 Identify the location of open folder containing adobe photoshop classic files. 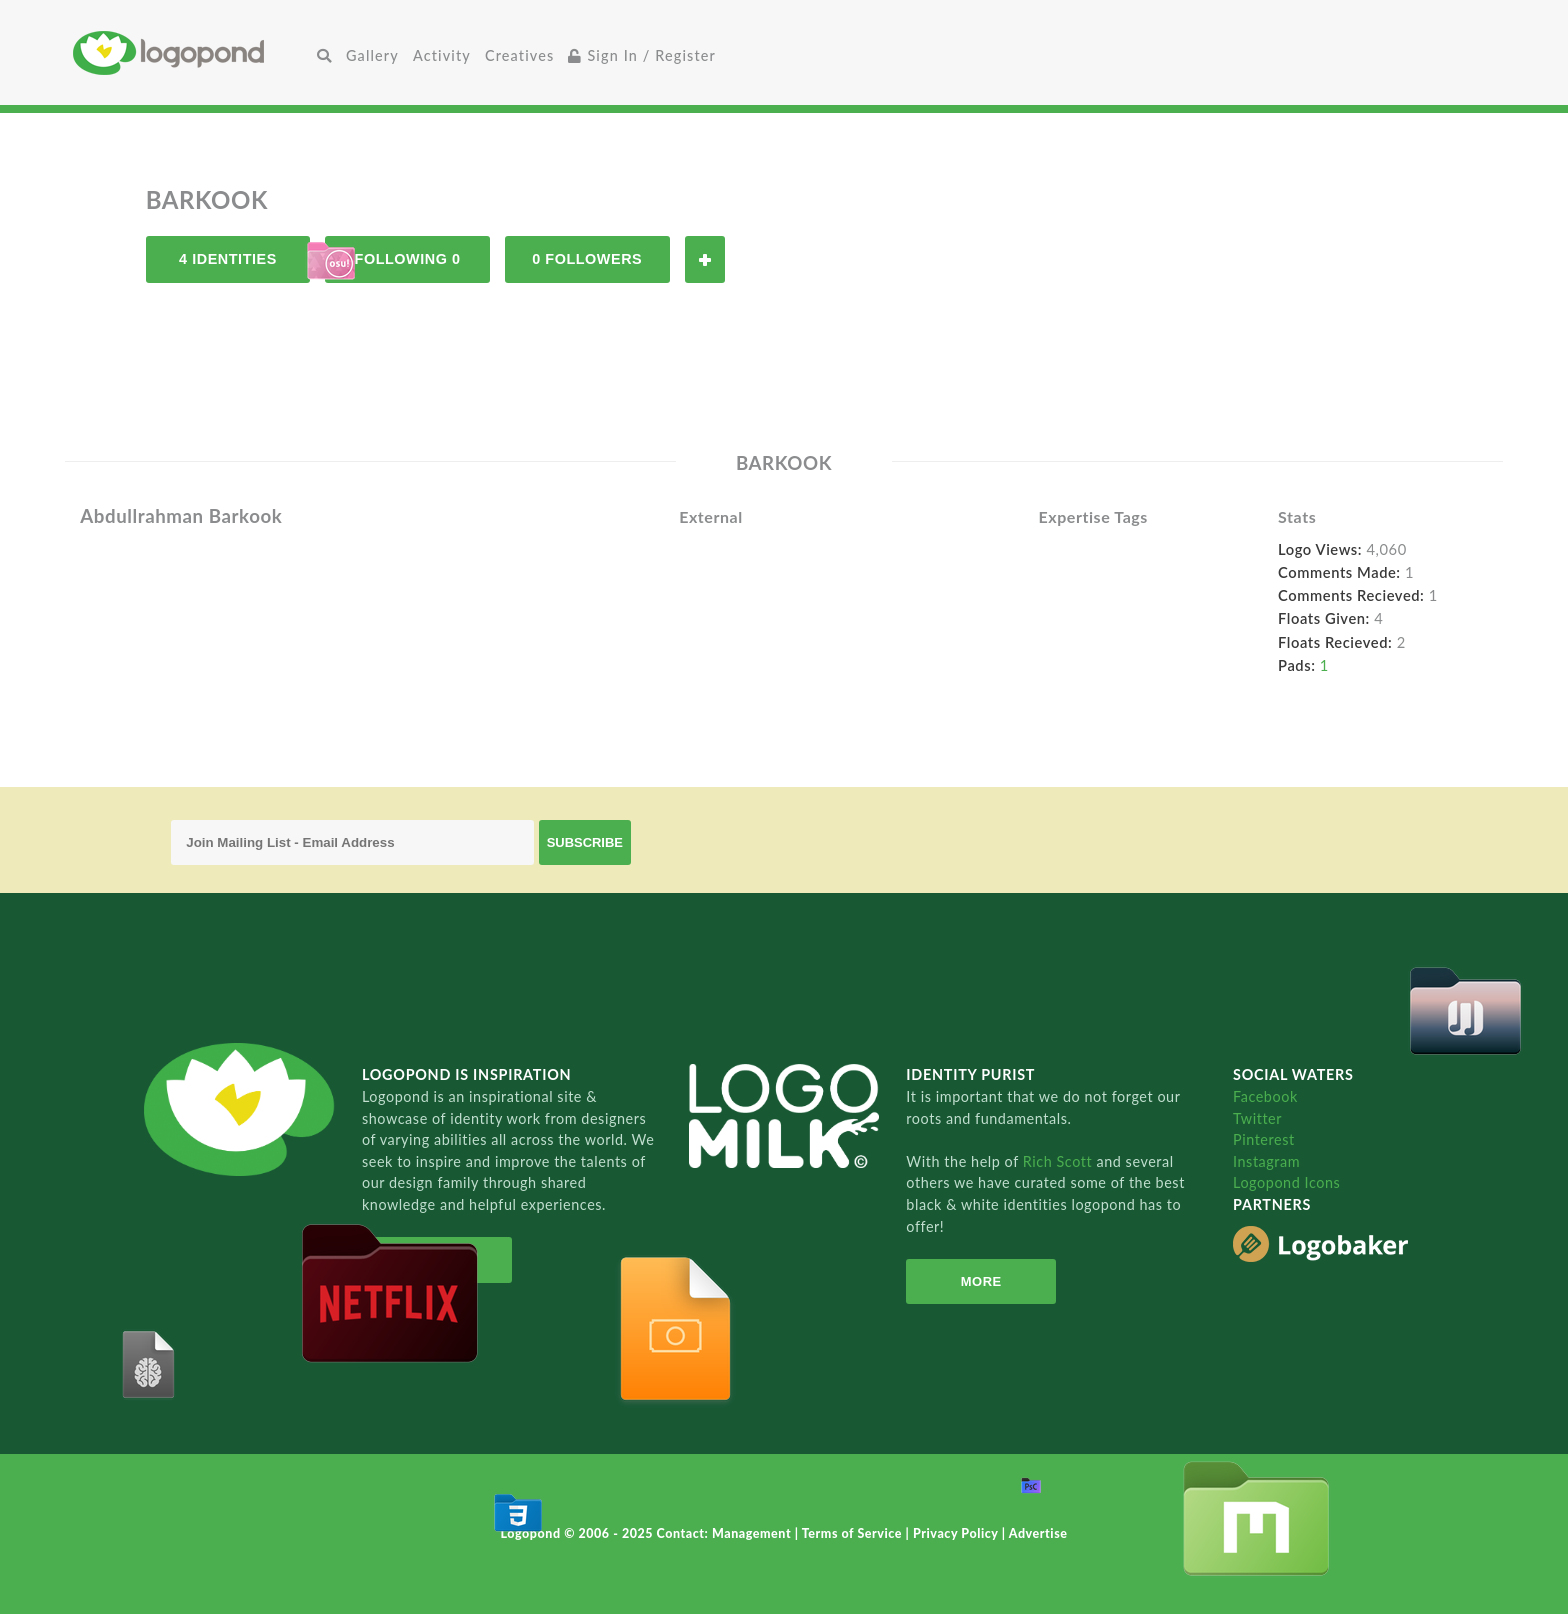
(1031, 1486).